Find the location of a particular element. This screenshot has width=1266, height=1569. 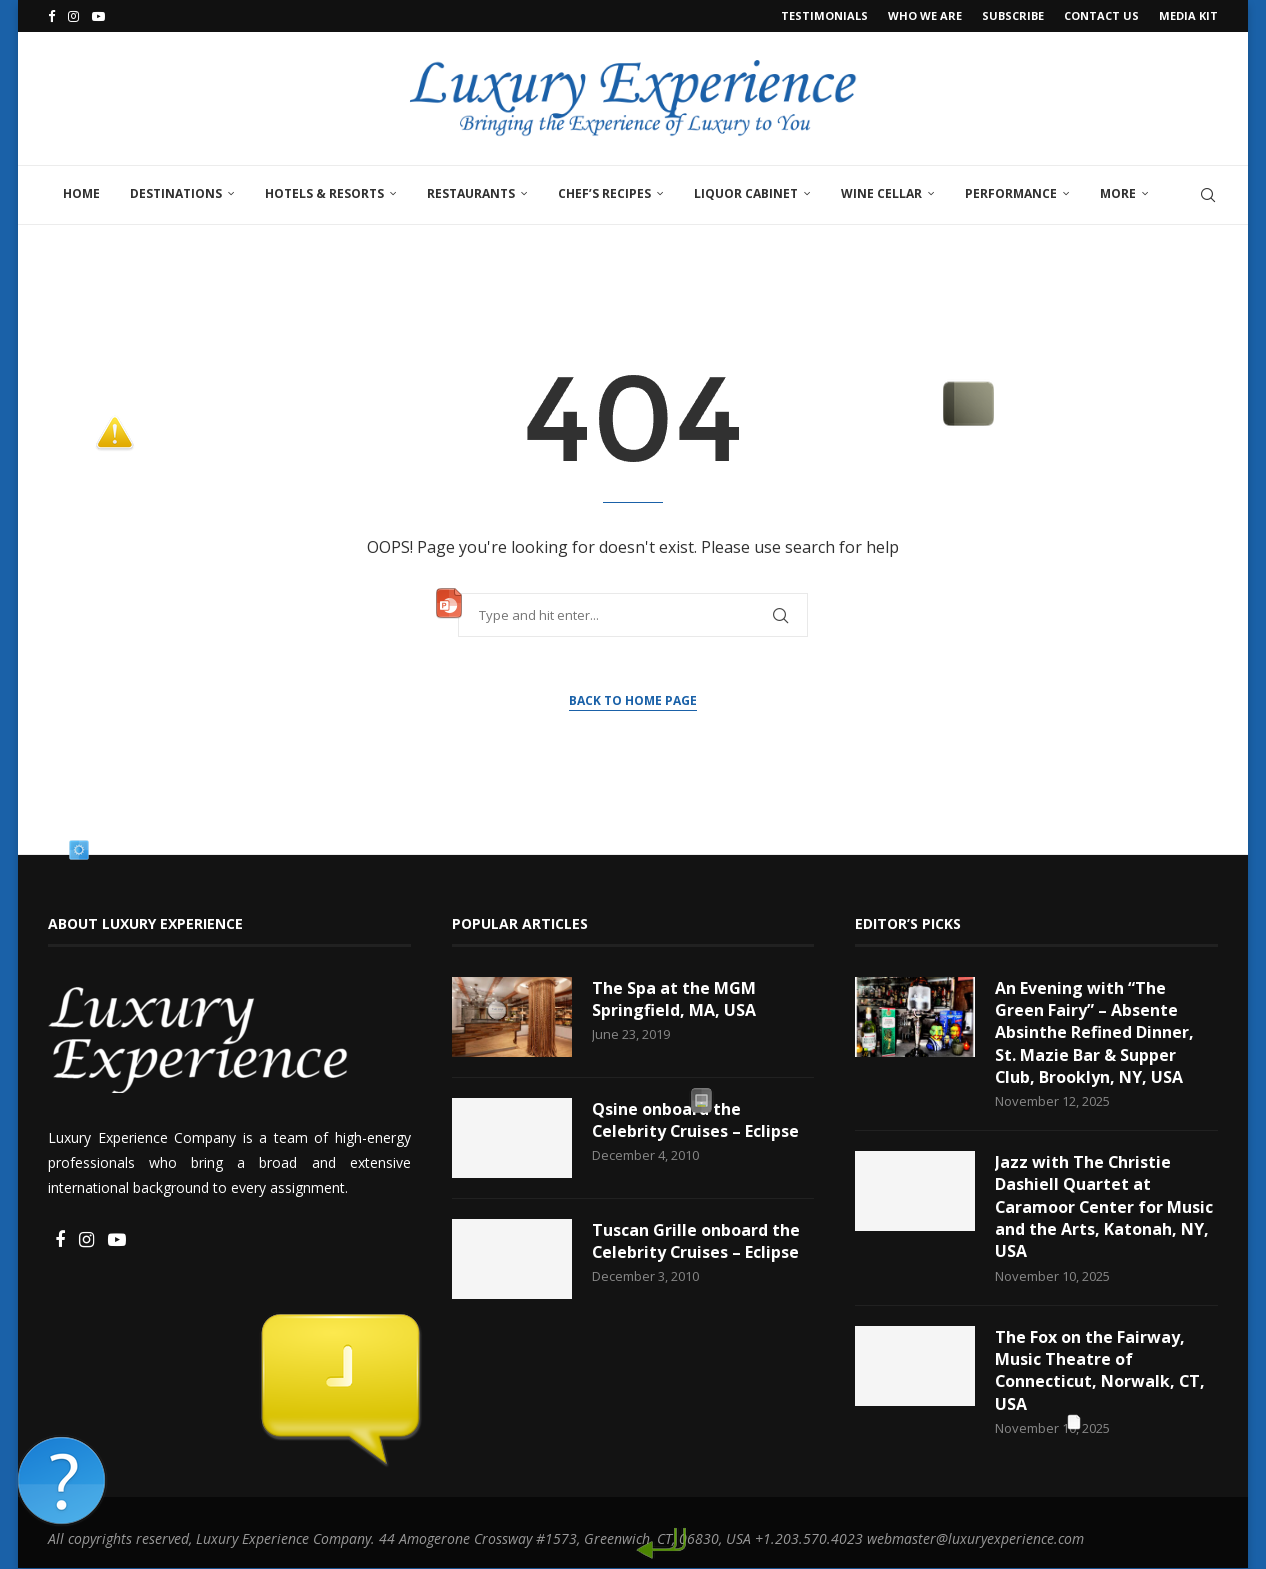

nintendo 64 game ROM file is located at coordinates (701, 1100).